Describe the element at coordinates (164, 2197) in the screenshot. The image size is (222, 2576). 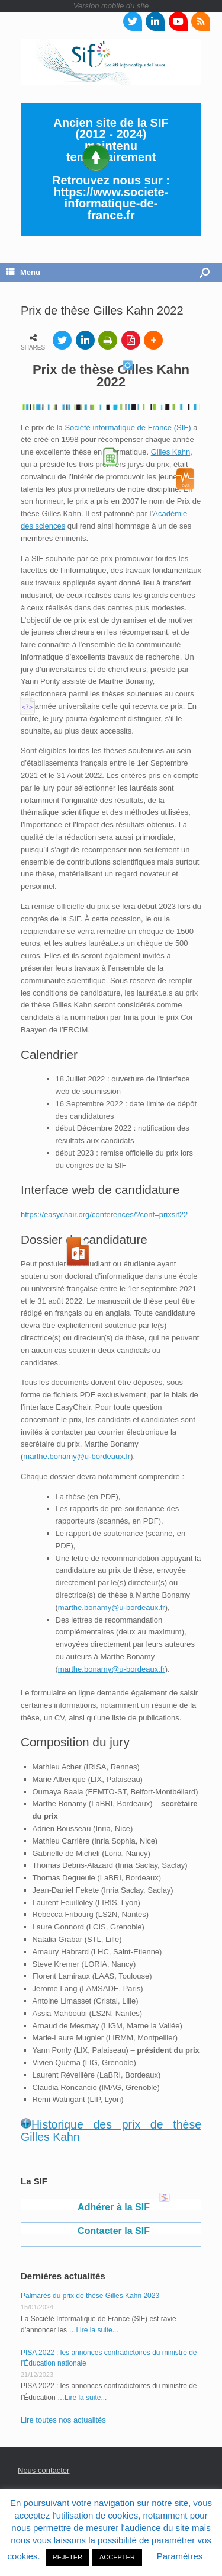
I see `compressed SVG image file` at that location.